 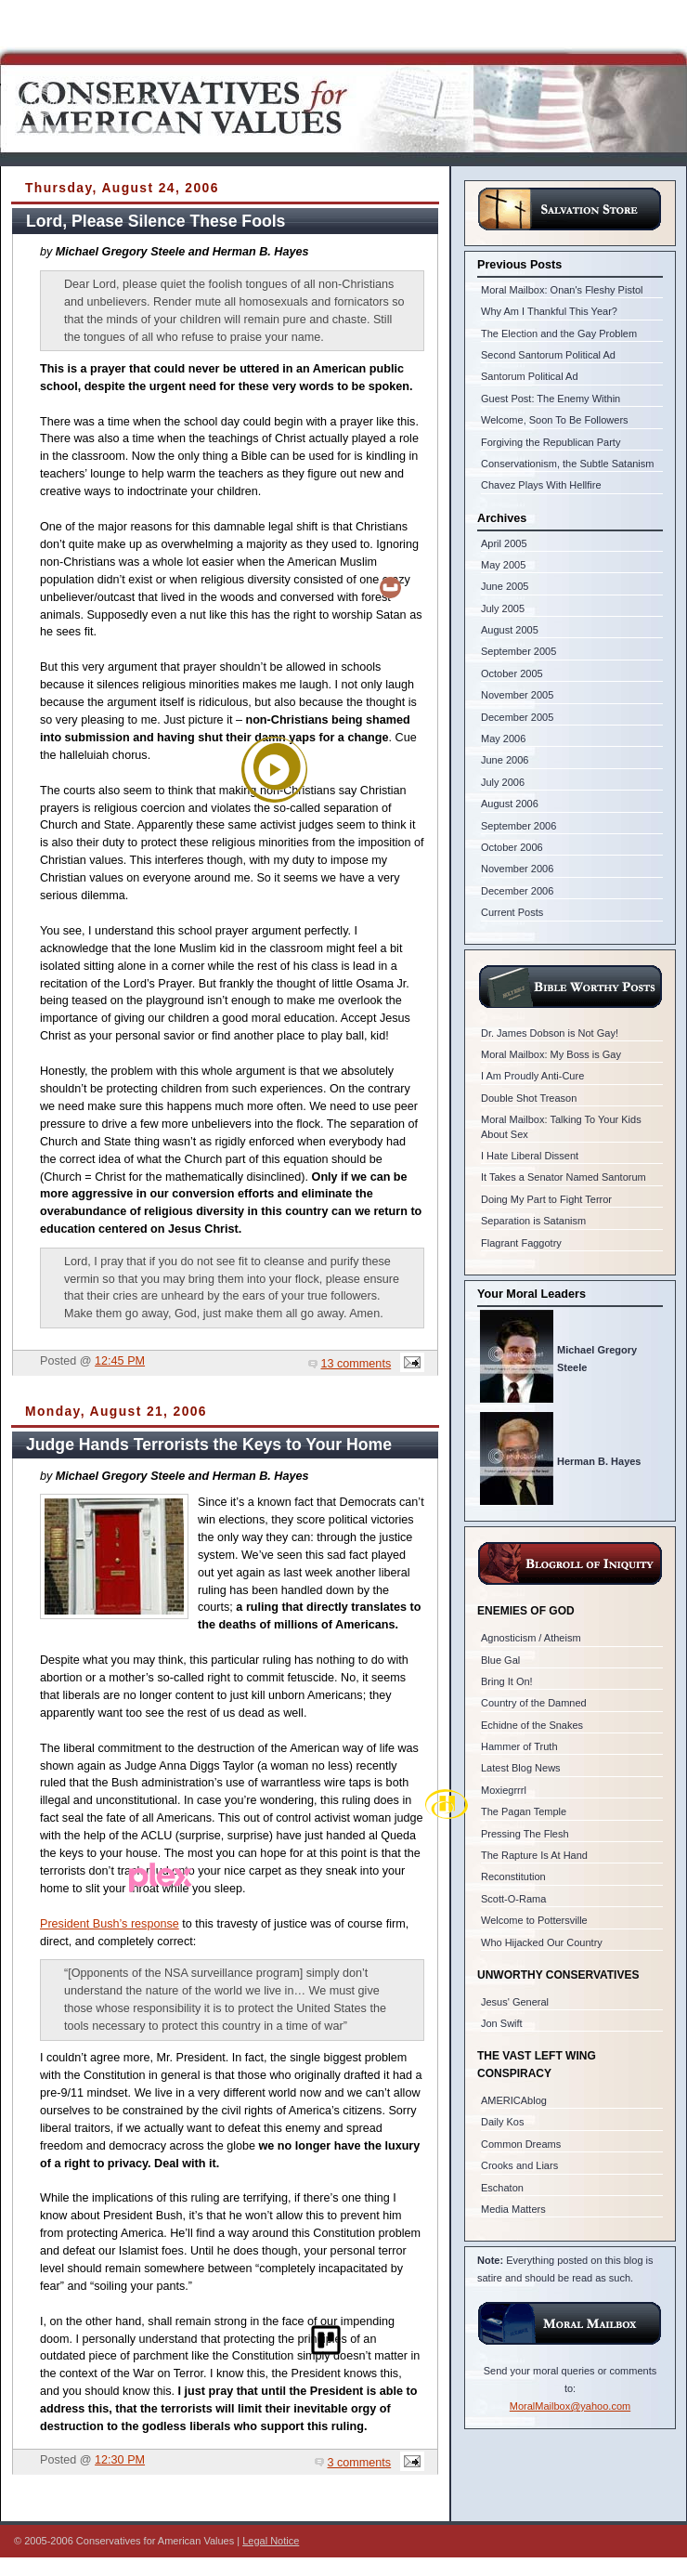 I want to click on open mpv media player, so click(x=274, y=769).